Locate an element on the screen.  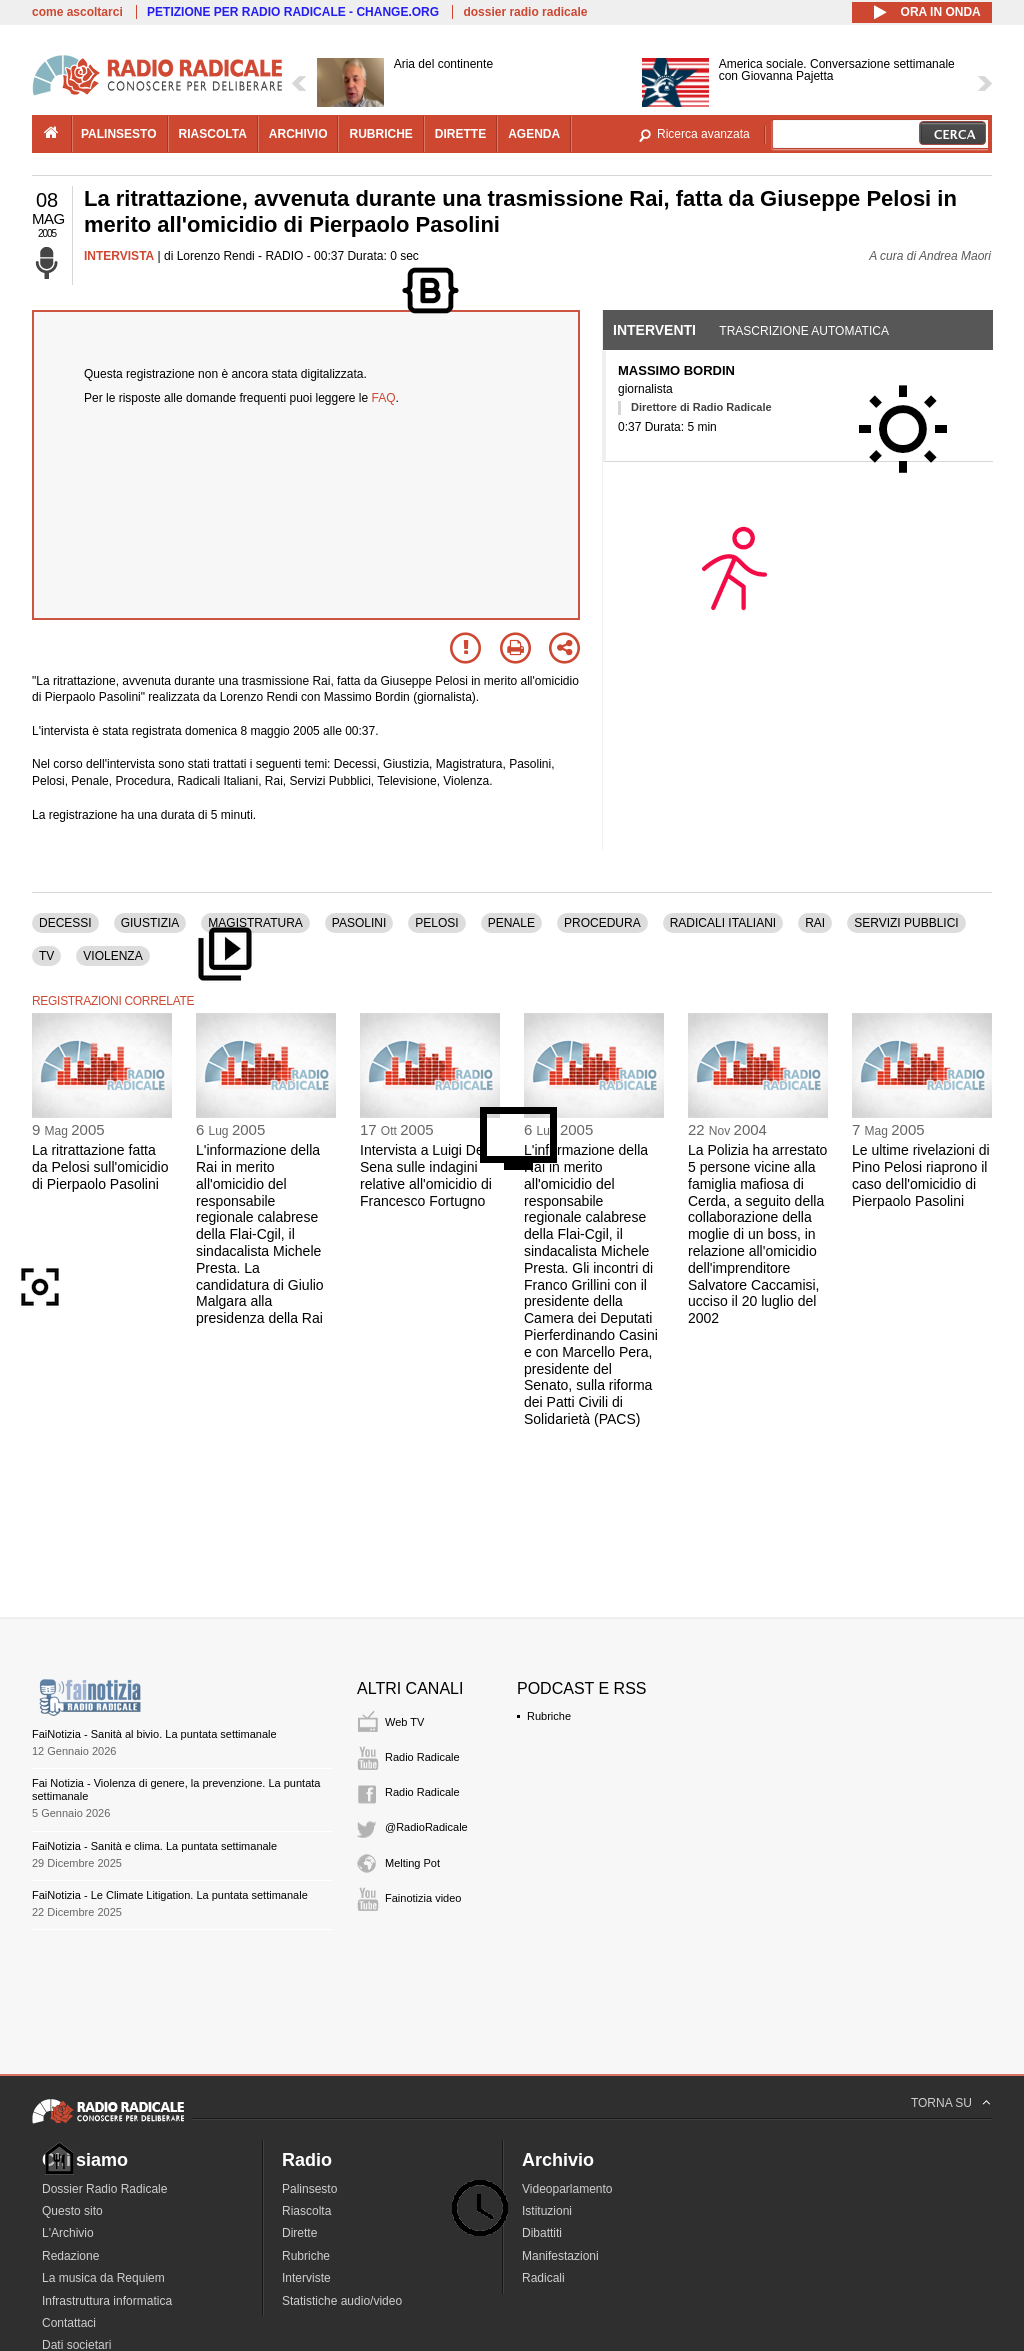
access personal video content is located at coordinates (518, 1138).